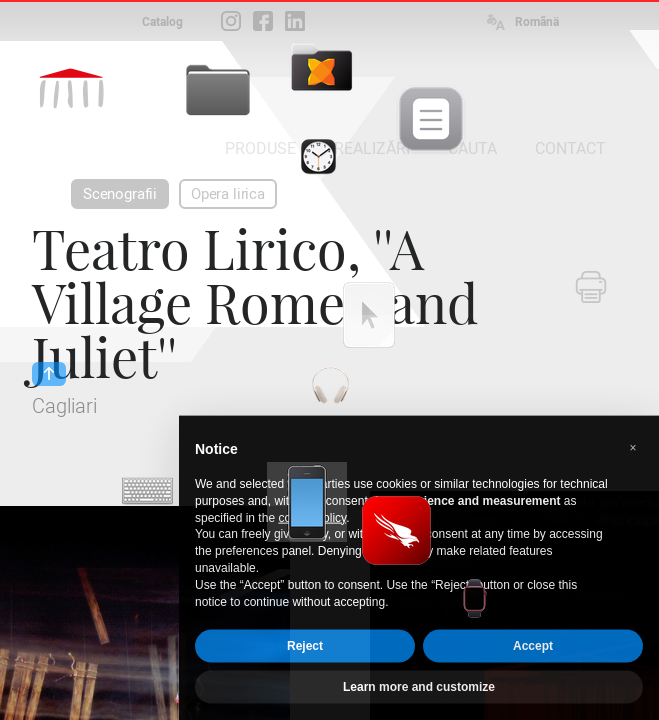 Image resolution: width=659 pixels, height=720 pixels. I want to click on connect bluetooth headphones, so click(330, 385).